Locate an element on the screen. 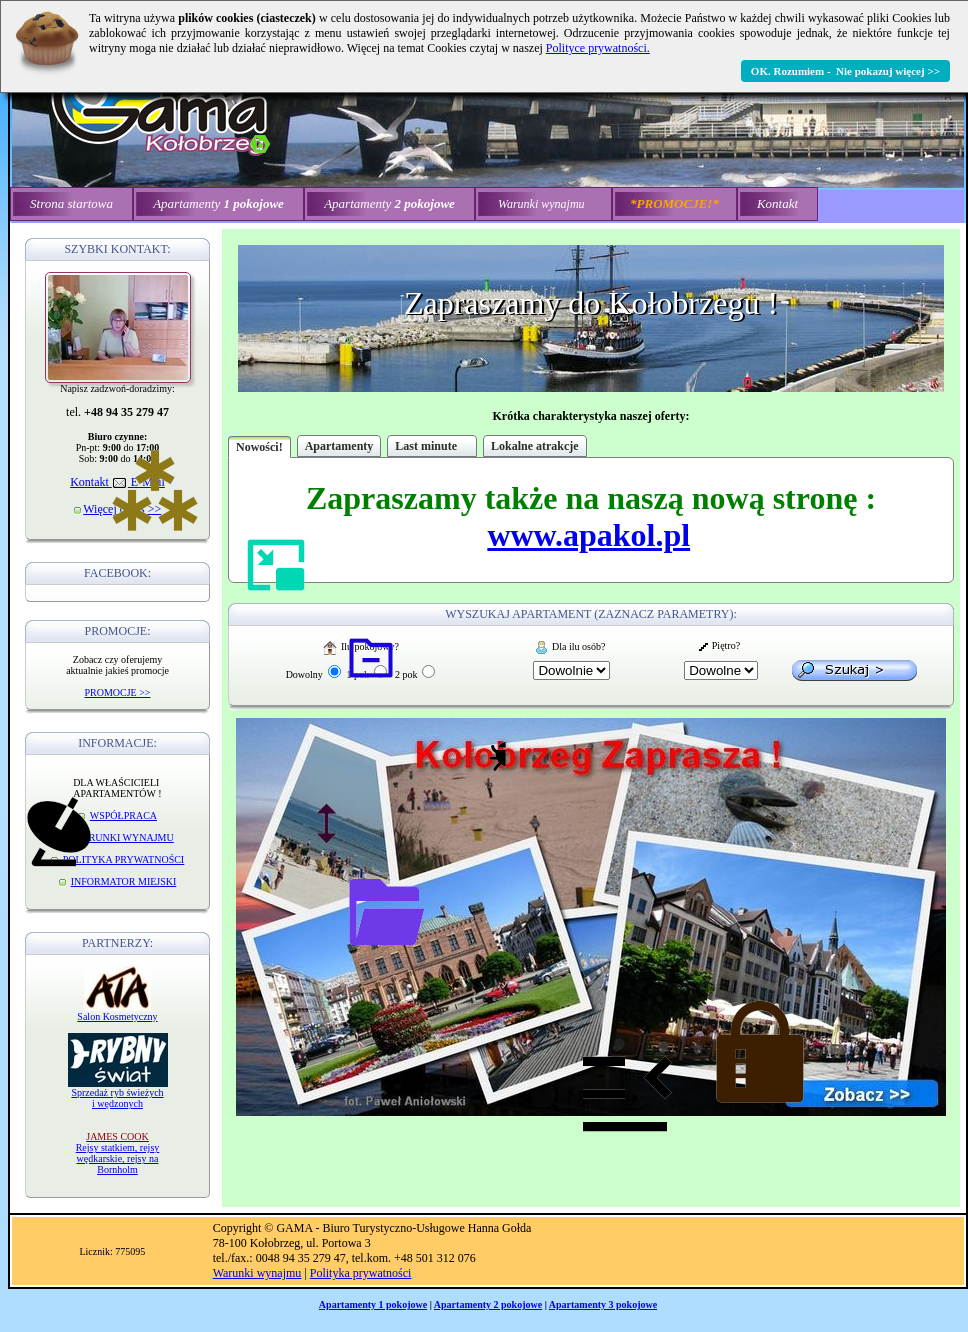 This screenshot has width=968, height=1332. access a private git repository is located at coordinates (760, 1054).